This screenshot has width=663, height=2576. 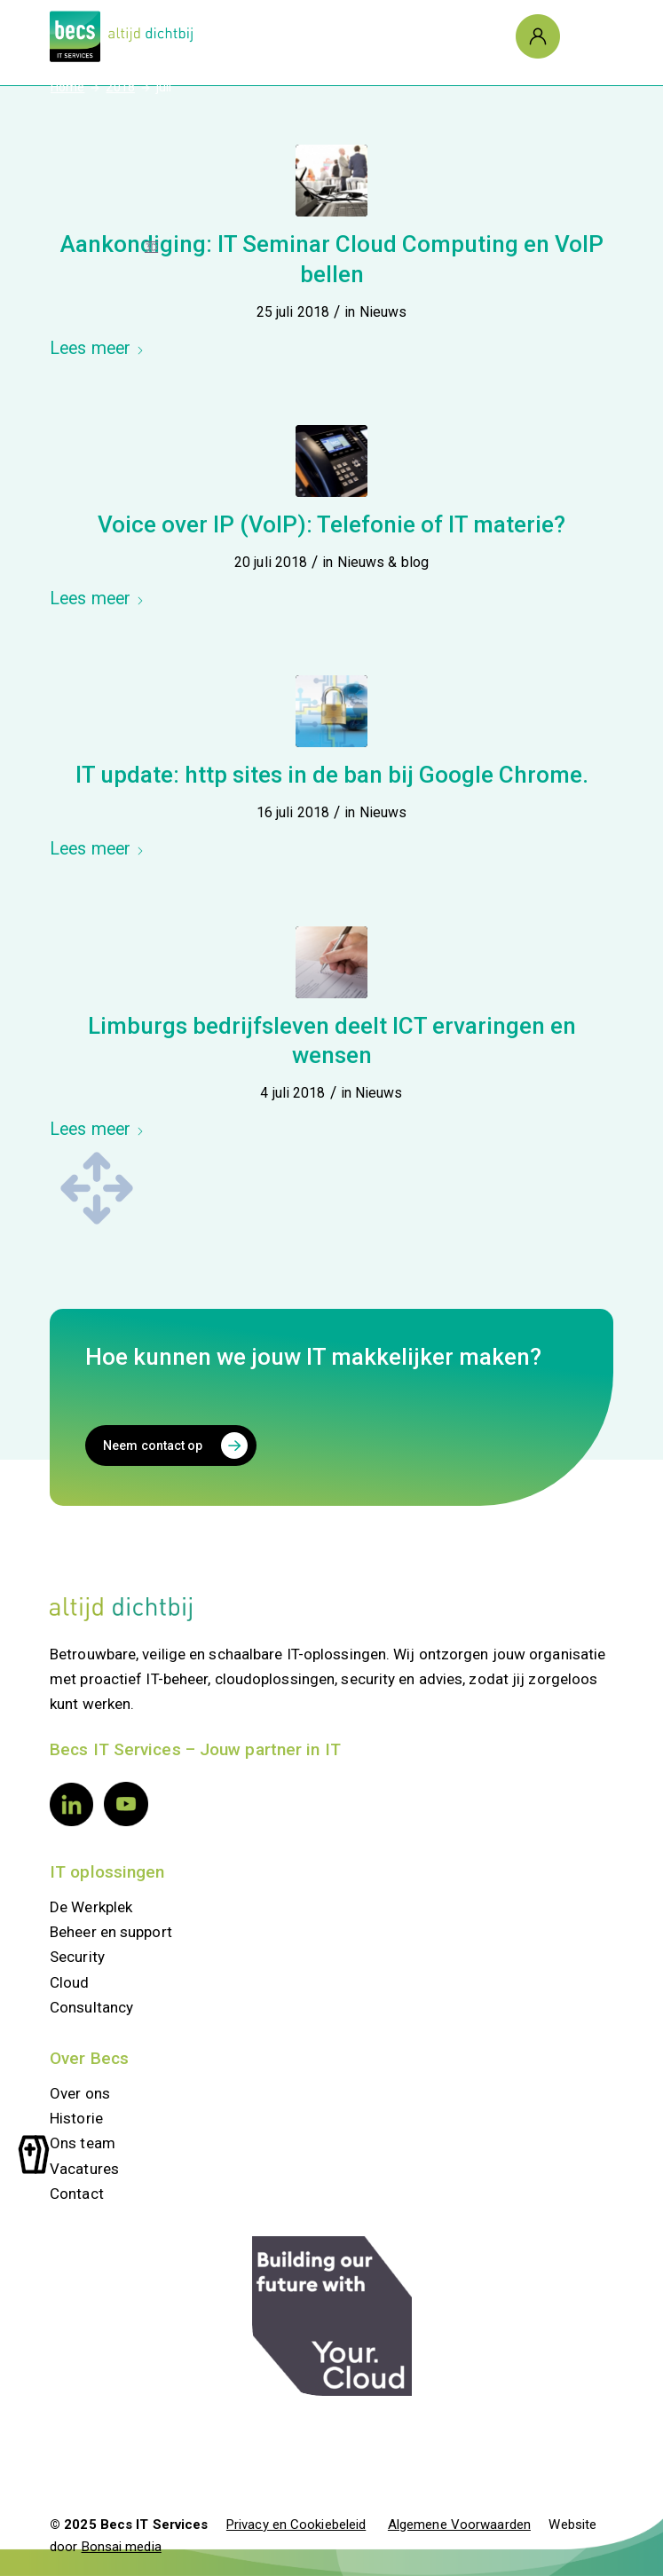 I want to click on switch to 3D view mode, so click(x=151, y=247).